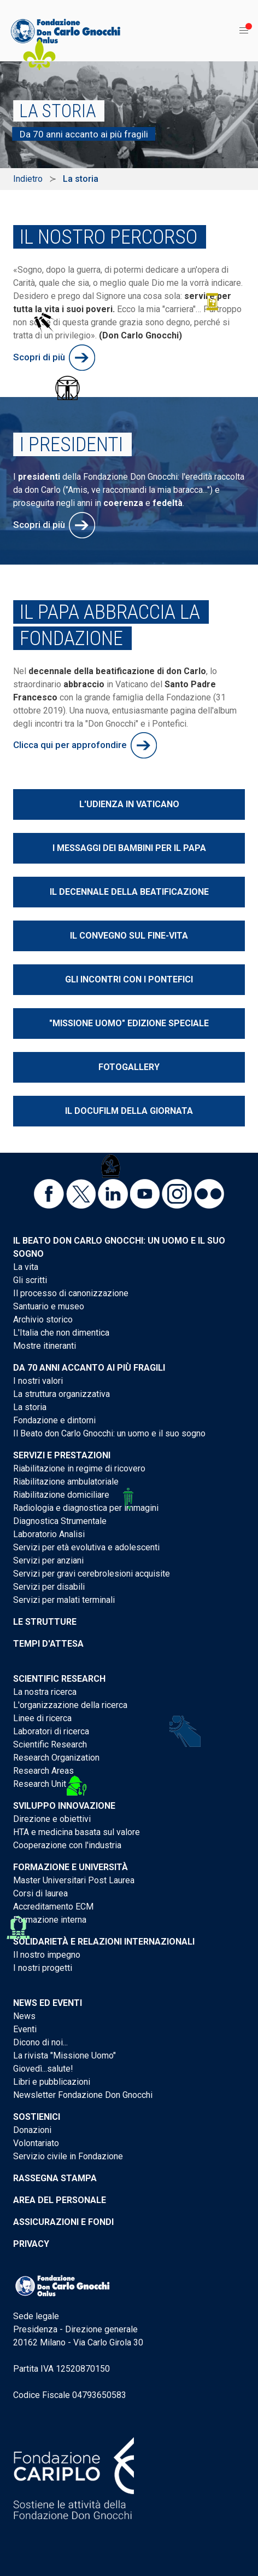 This screenshot has width=258, height=2576. I want to click on view current energy or fuel reserves, so click(18, 1927).